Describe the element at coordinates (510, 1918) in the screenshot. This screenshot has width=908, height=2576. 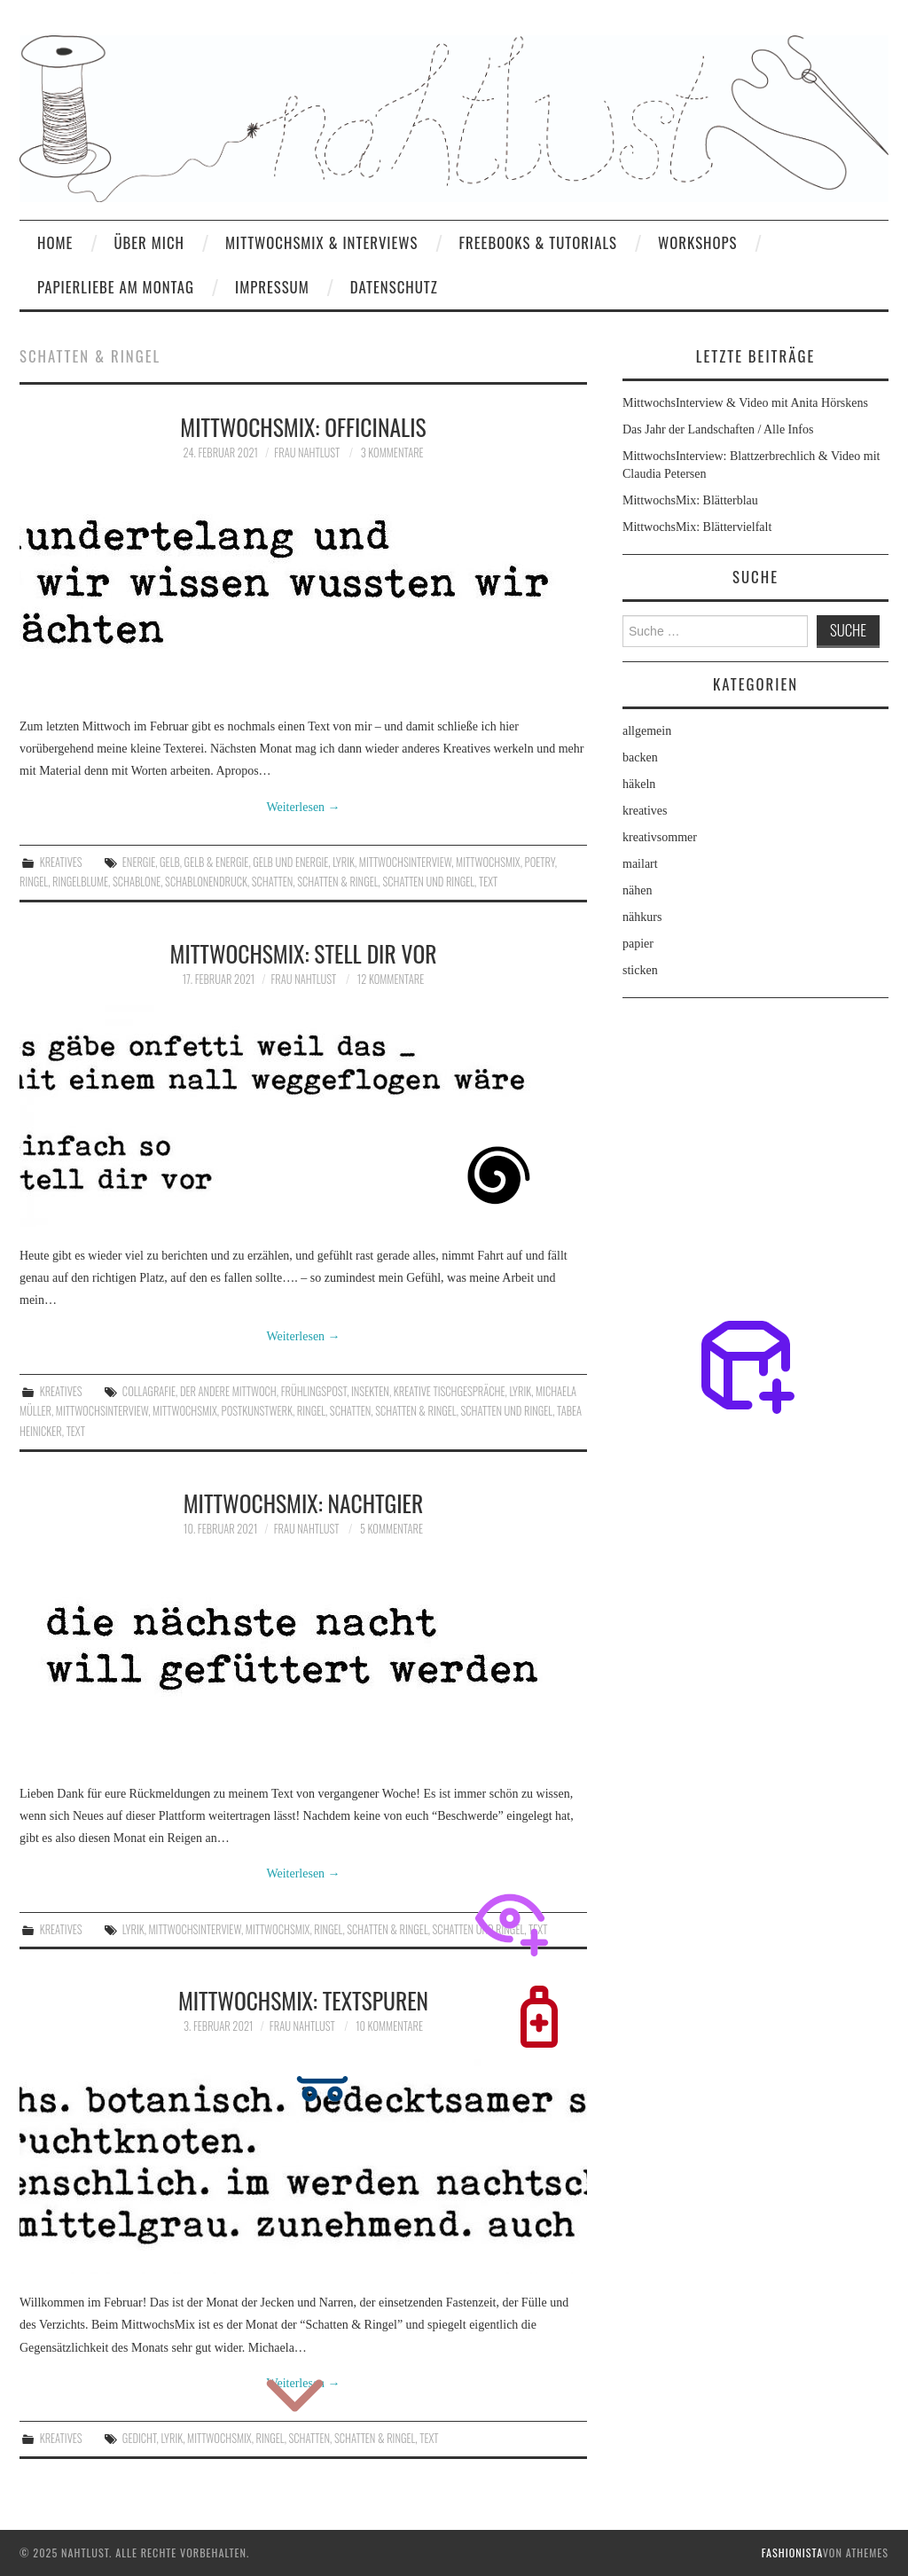
I see `add to watchlist` at that location.